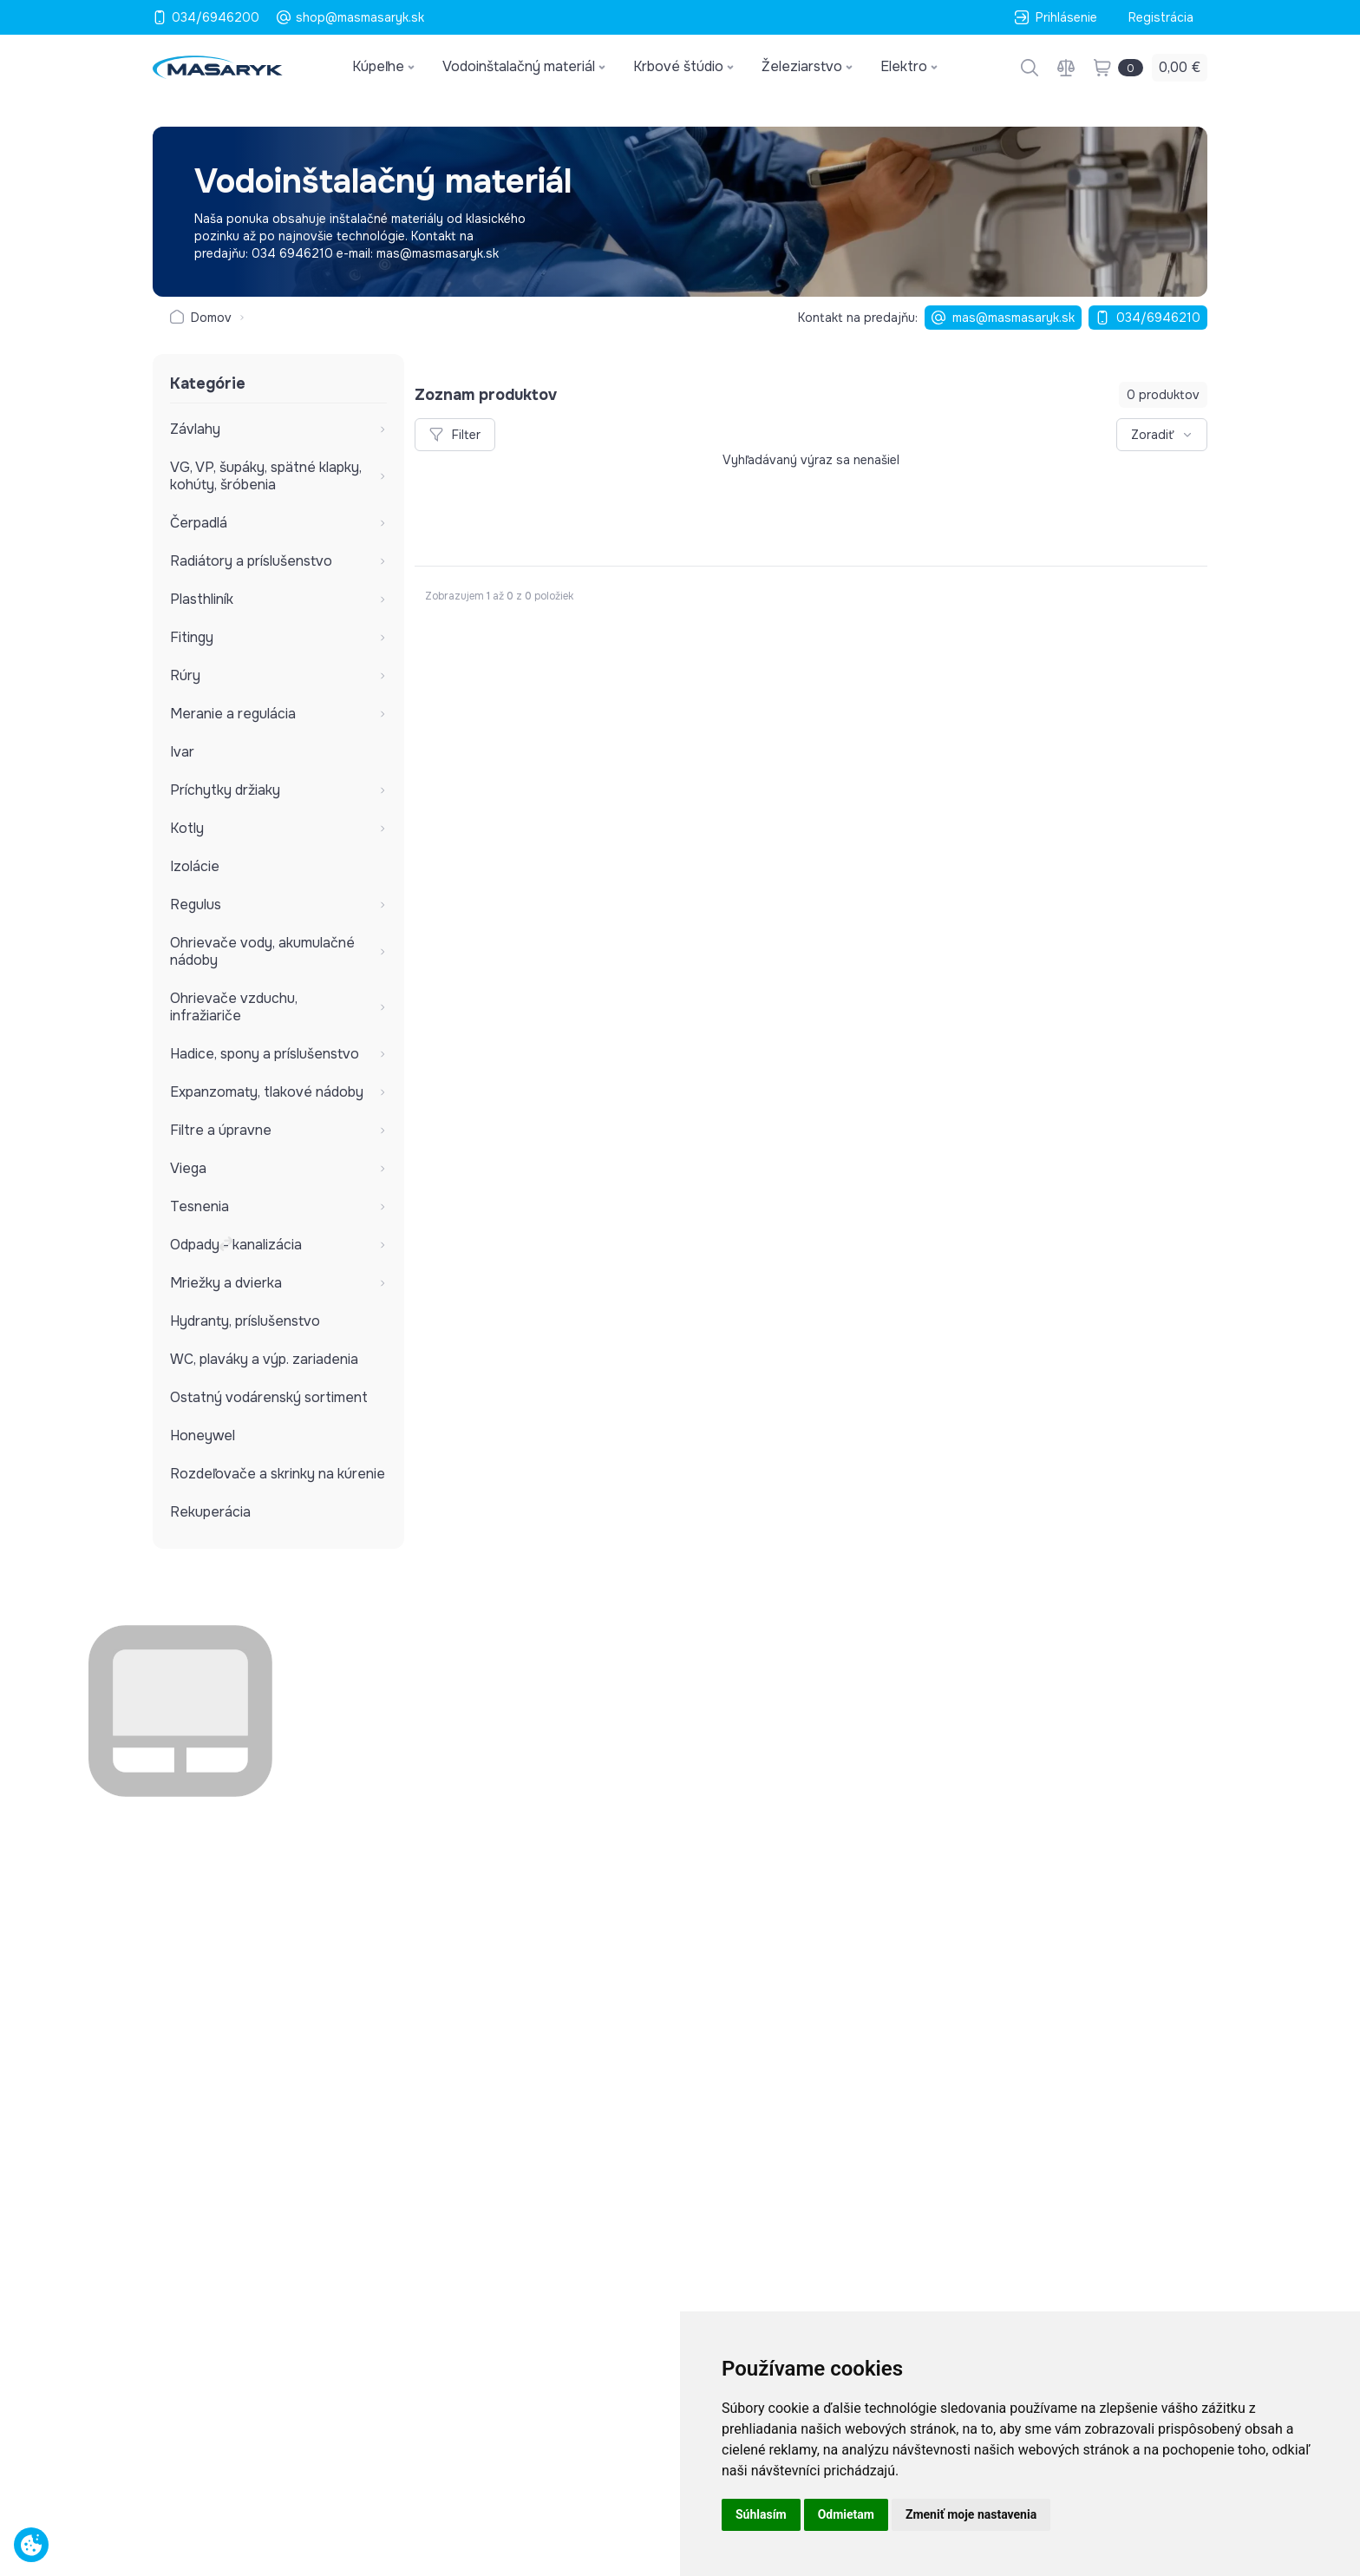 This screenshot has width=1360, height=2576. What do you see at coordinates (226, 1243) in the screenshot?
I see `indicates idle network activity` at bounding box center [226, 1243].